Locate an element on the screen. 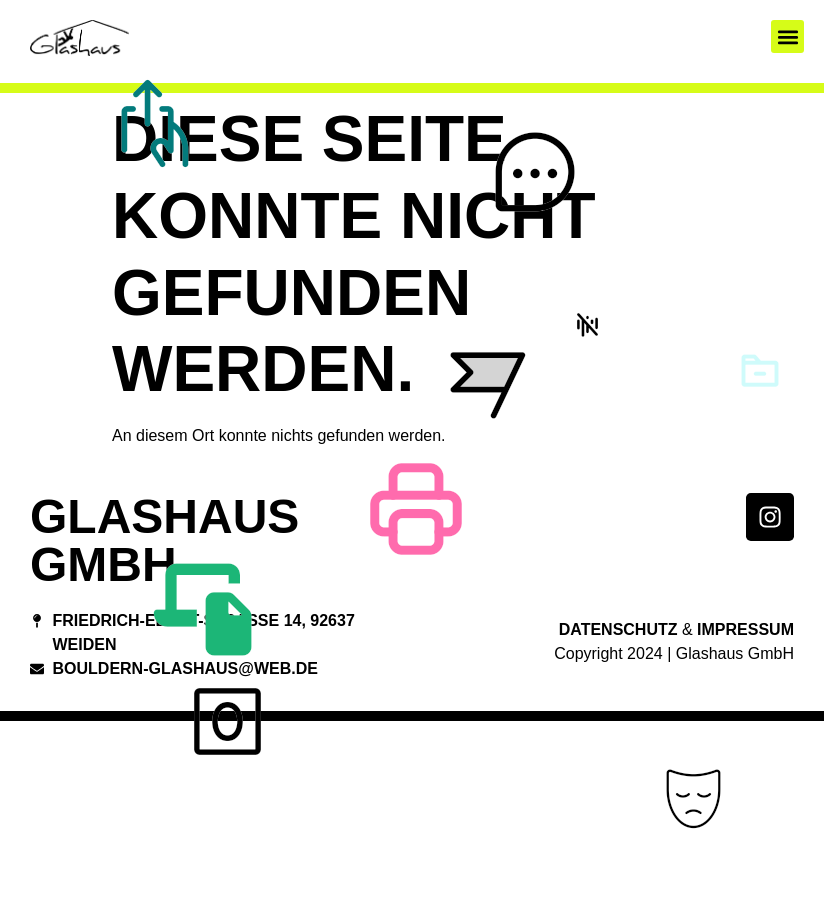 Image resolution: width=824 pixels, height=914 pixels. print the current document is located at coordinates (416, 509).